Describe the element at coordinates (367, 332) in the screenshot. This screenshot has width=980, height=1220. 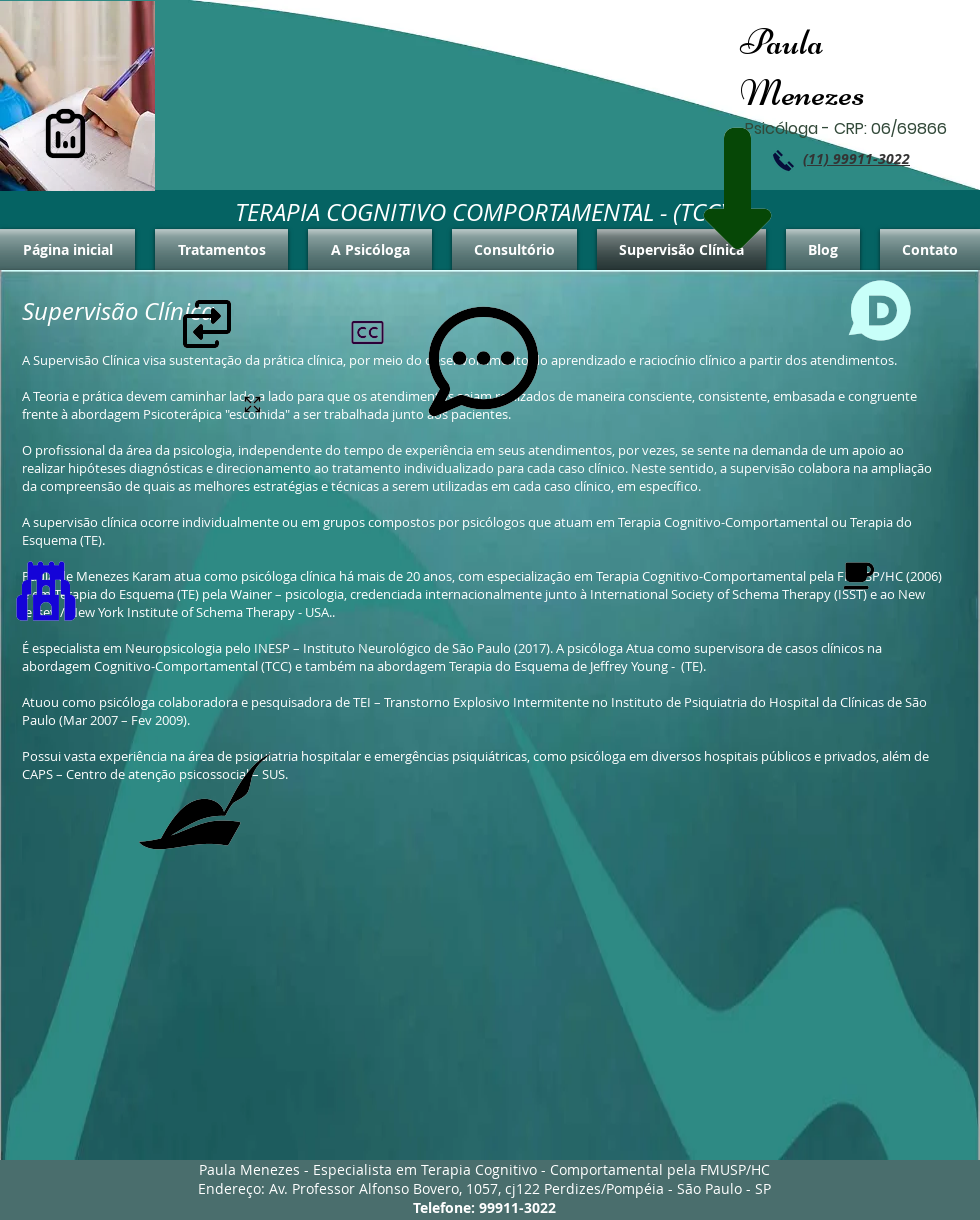
I see `enable closed captions for video content` at that location.